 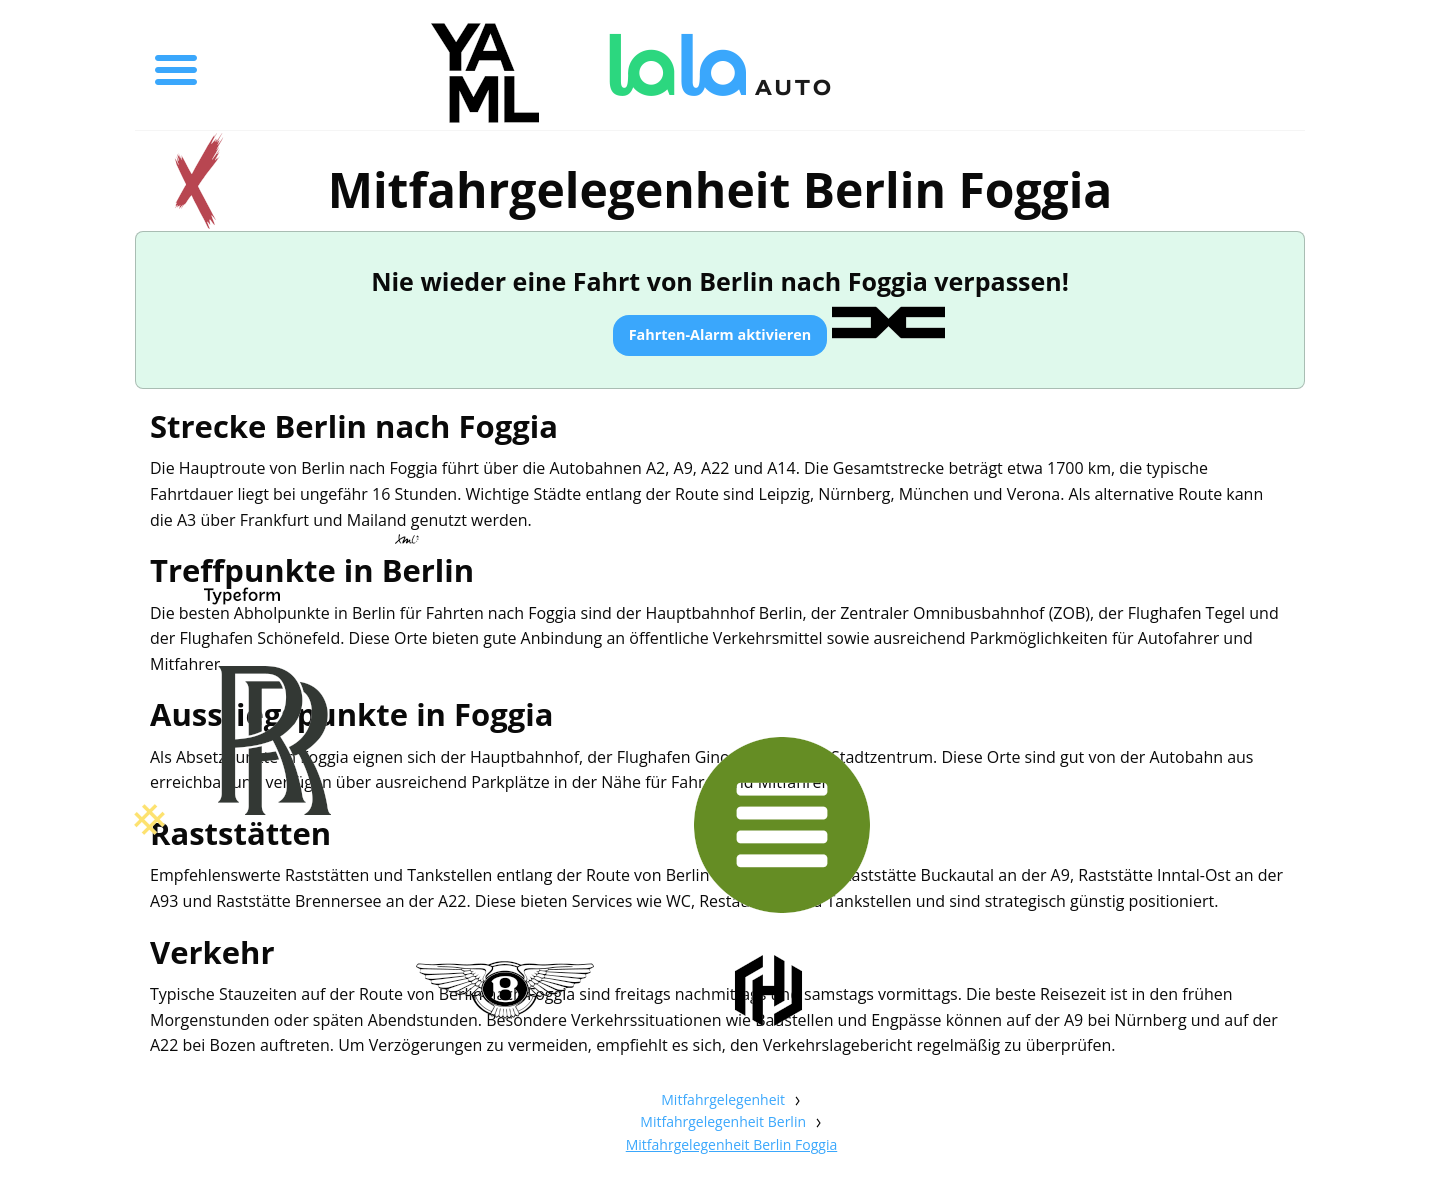 What do you see at coordinates (768, 990) in the screenshot?
I see `HashiCorp company logo` at bounding box center [768, 990].